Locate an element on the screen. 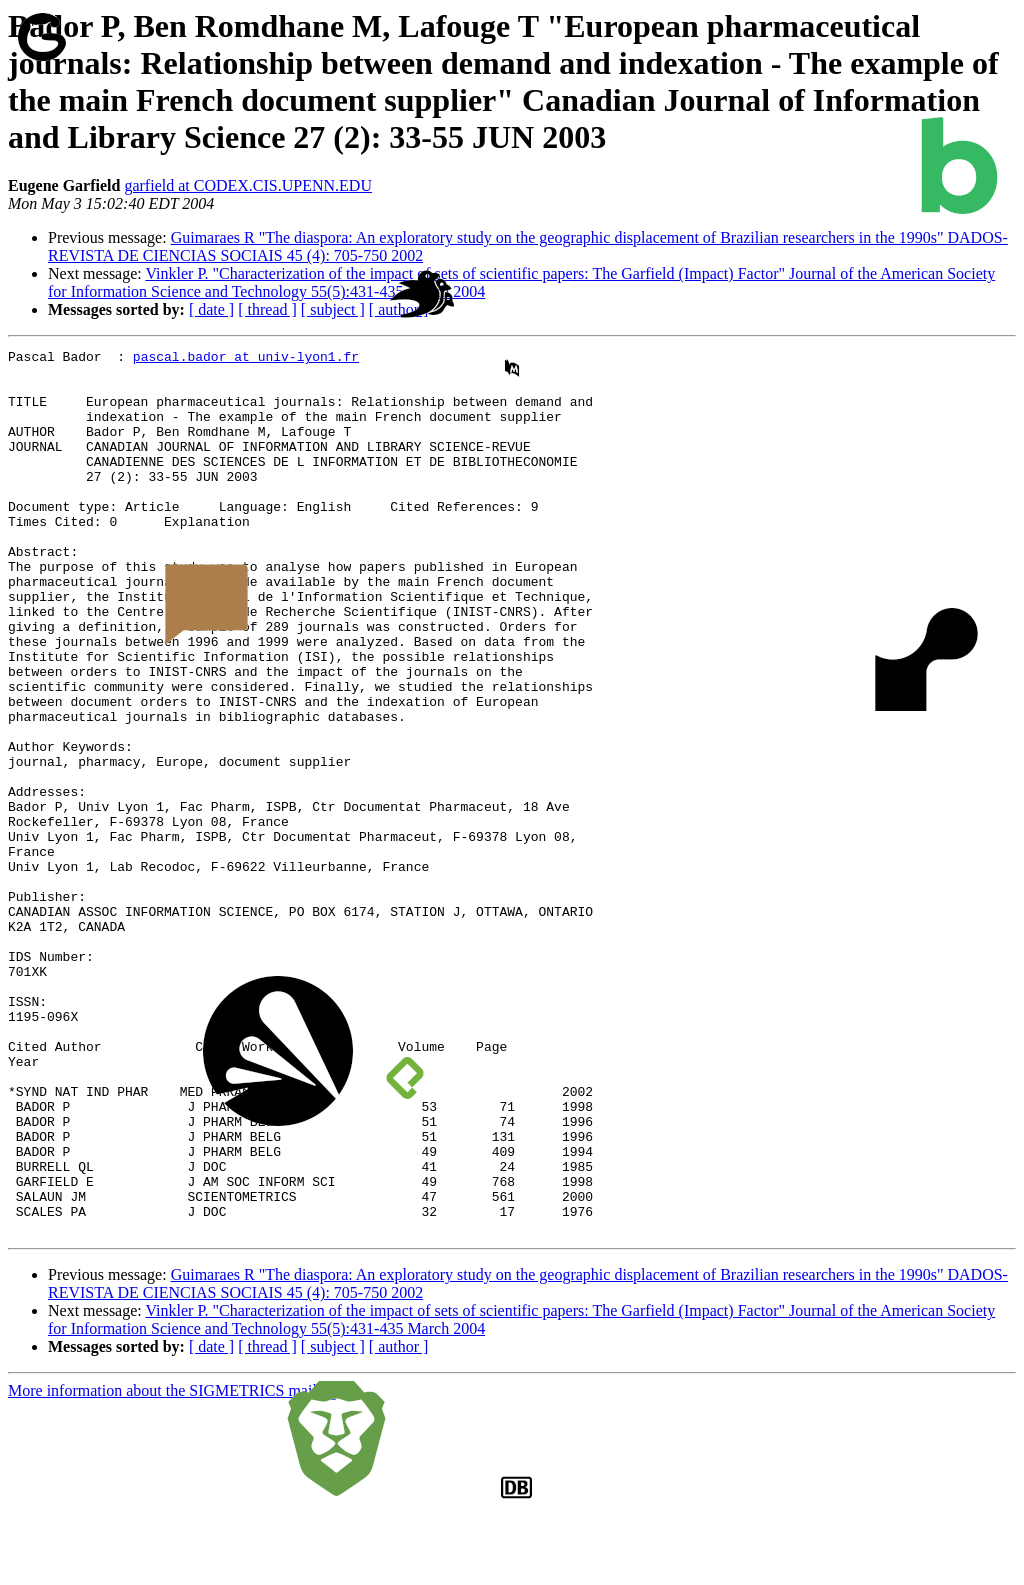  bricks website builder logo is located at coordinates (959, 165).